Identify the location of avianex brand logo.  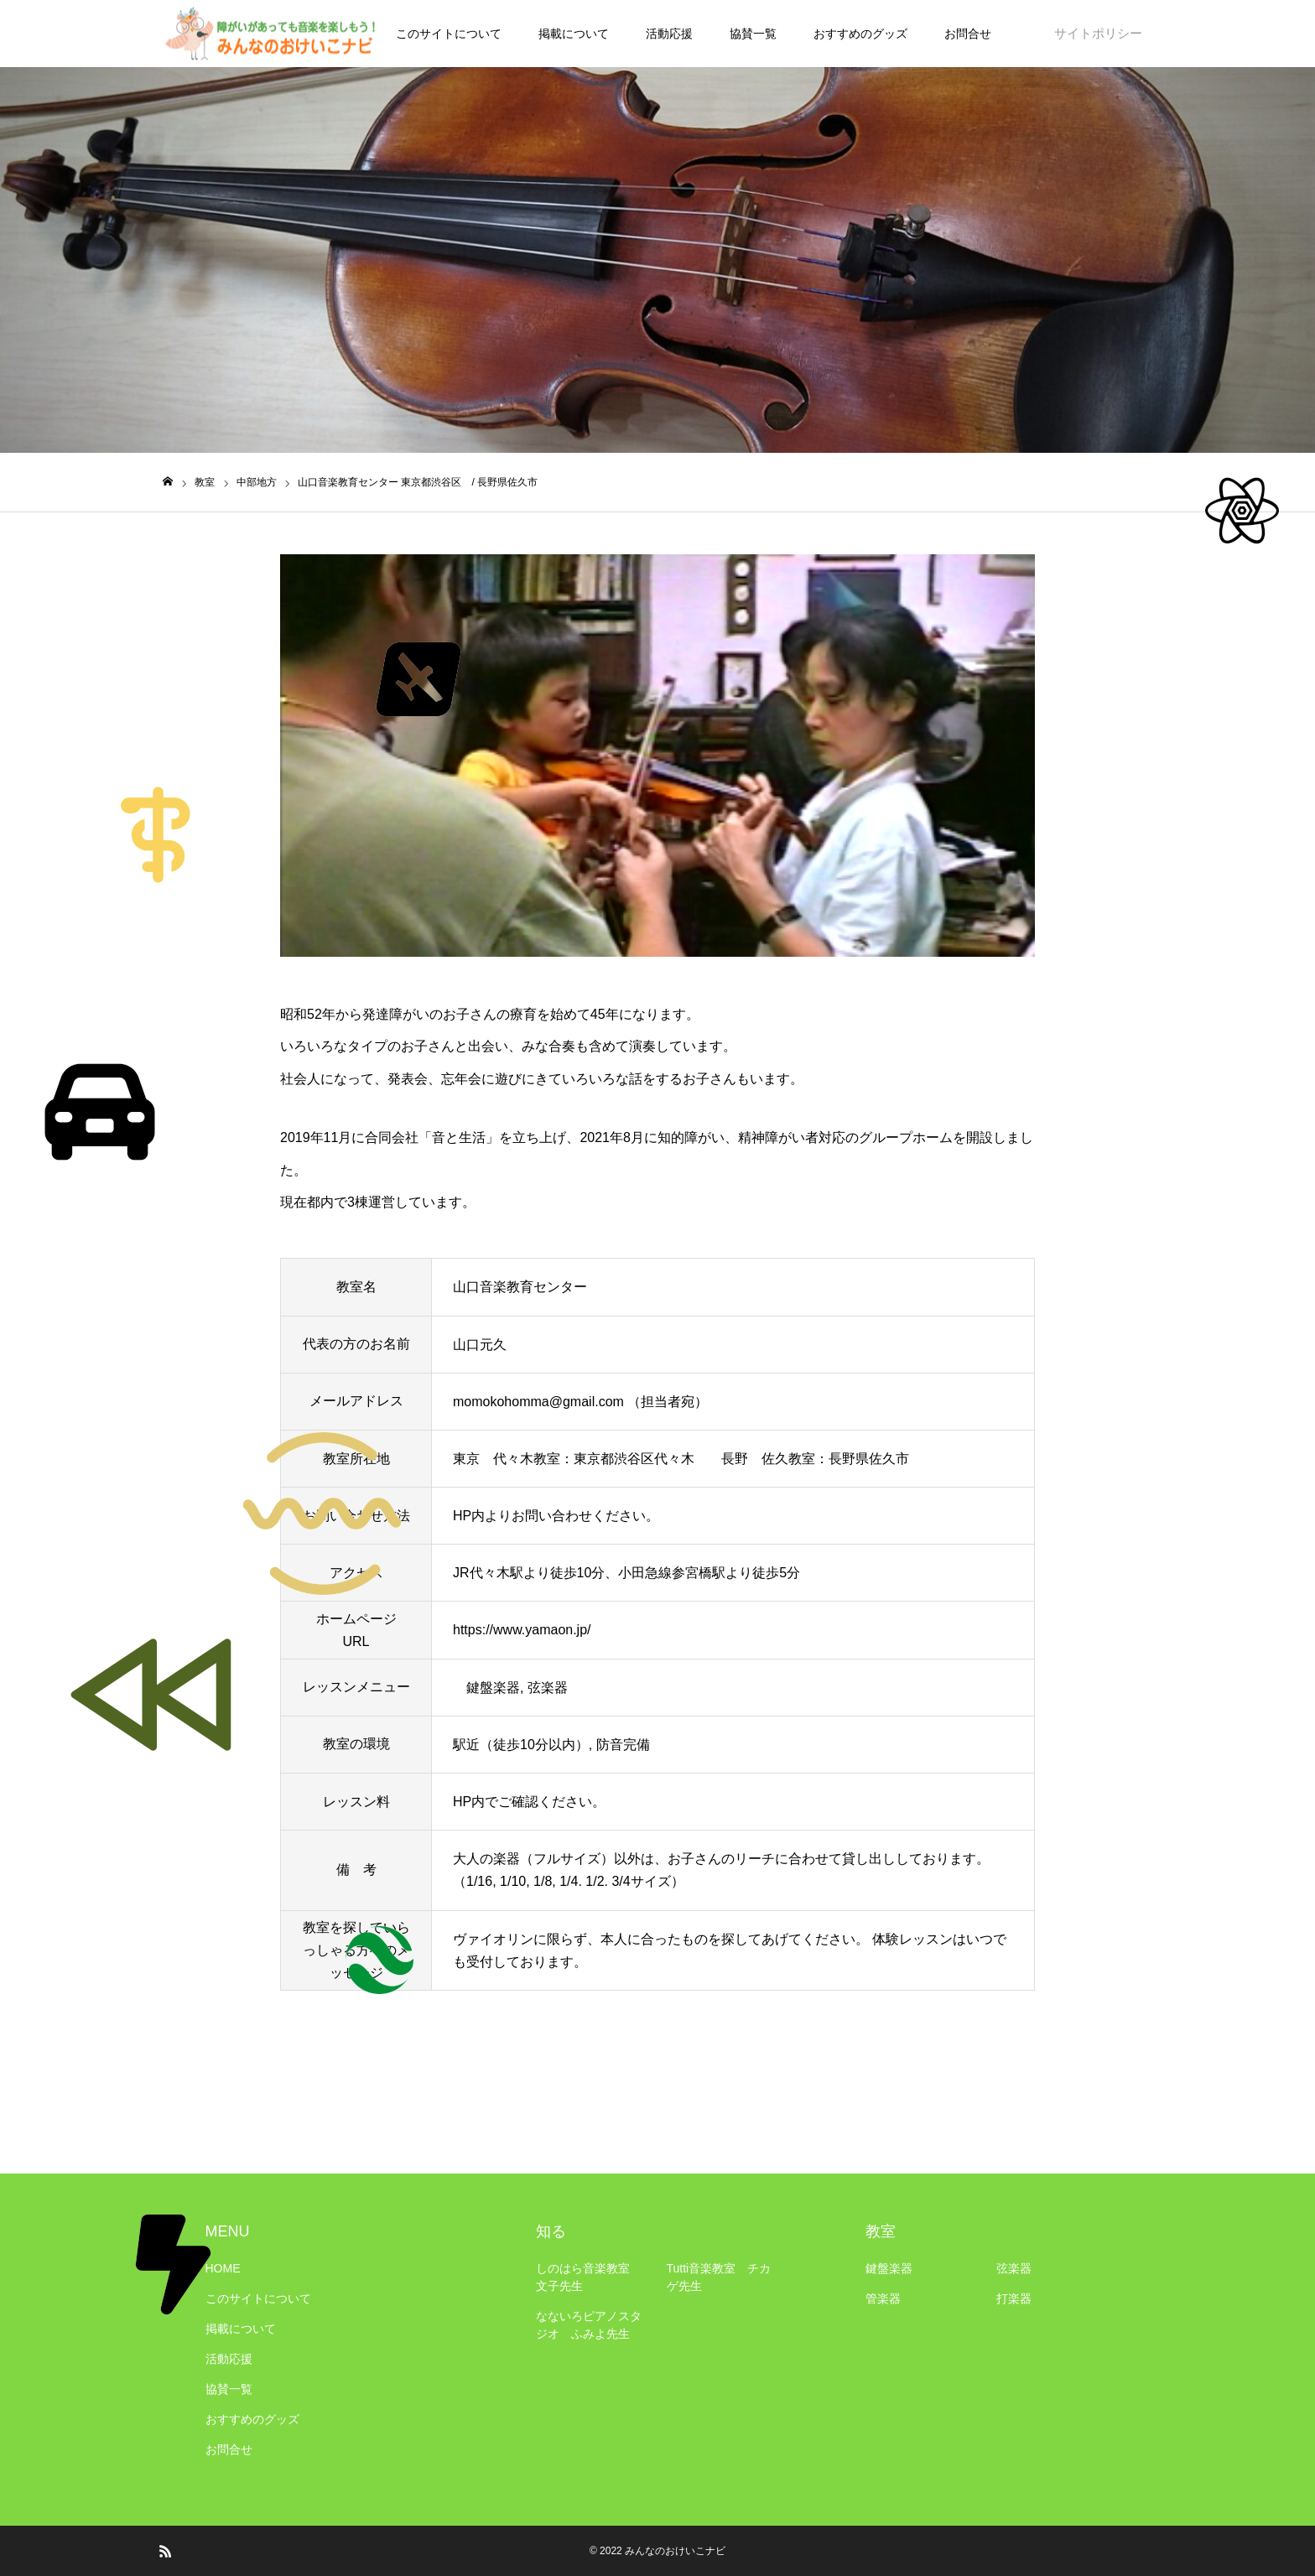
(418, 679).